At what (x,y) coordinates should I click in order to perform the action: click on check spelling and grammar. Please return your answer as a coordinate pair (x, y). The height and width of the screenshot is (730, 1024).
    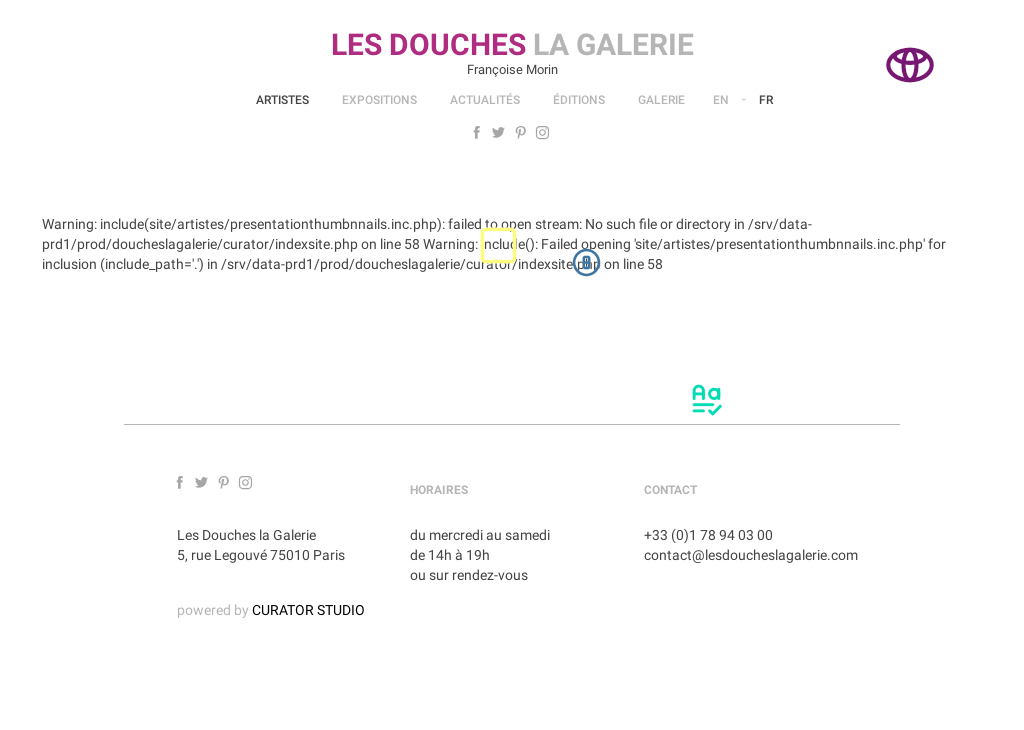
    Looking at the image, I should click on (706, 398).